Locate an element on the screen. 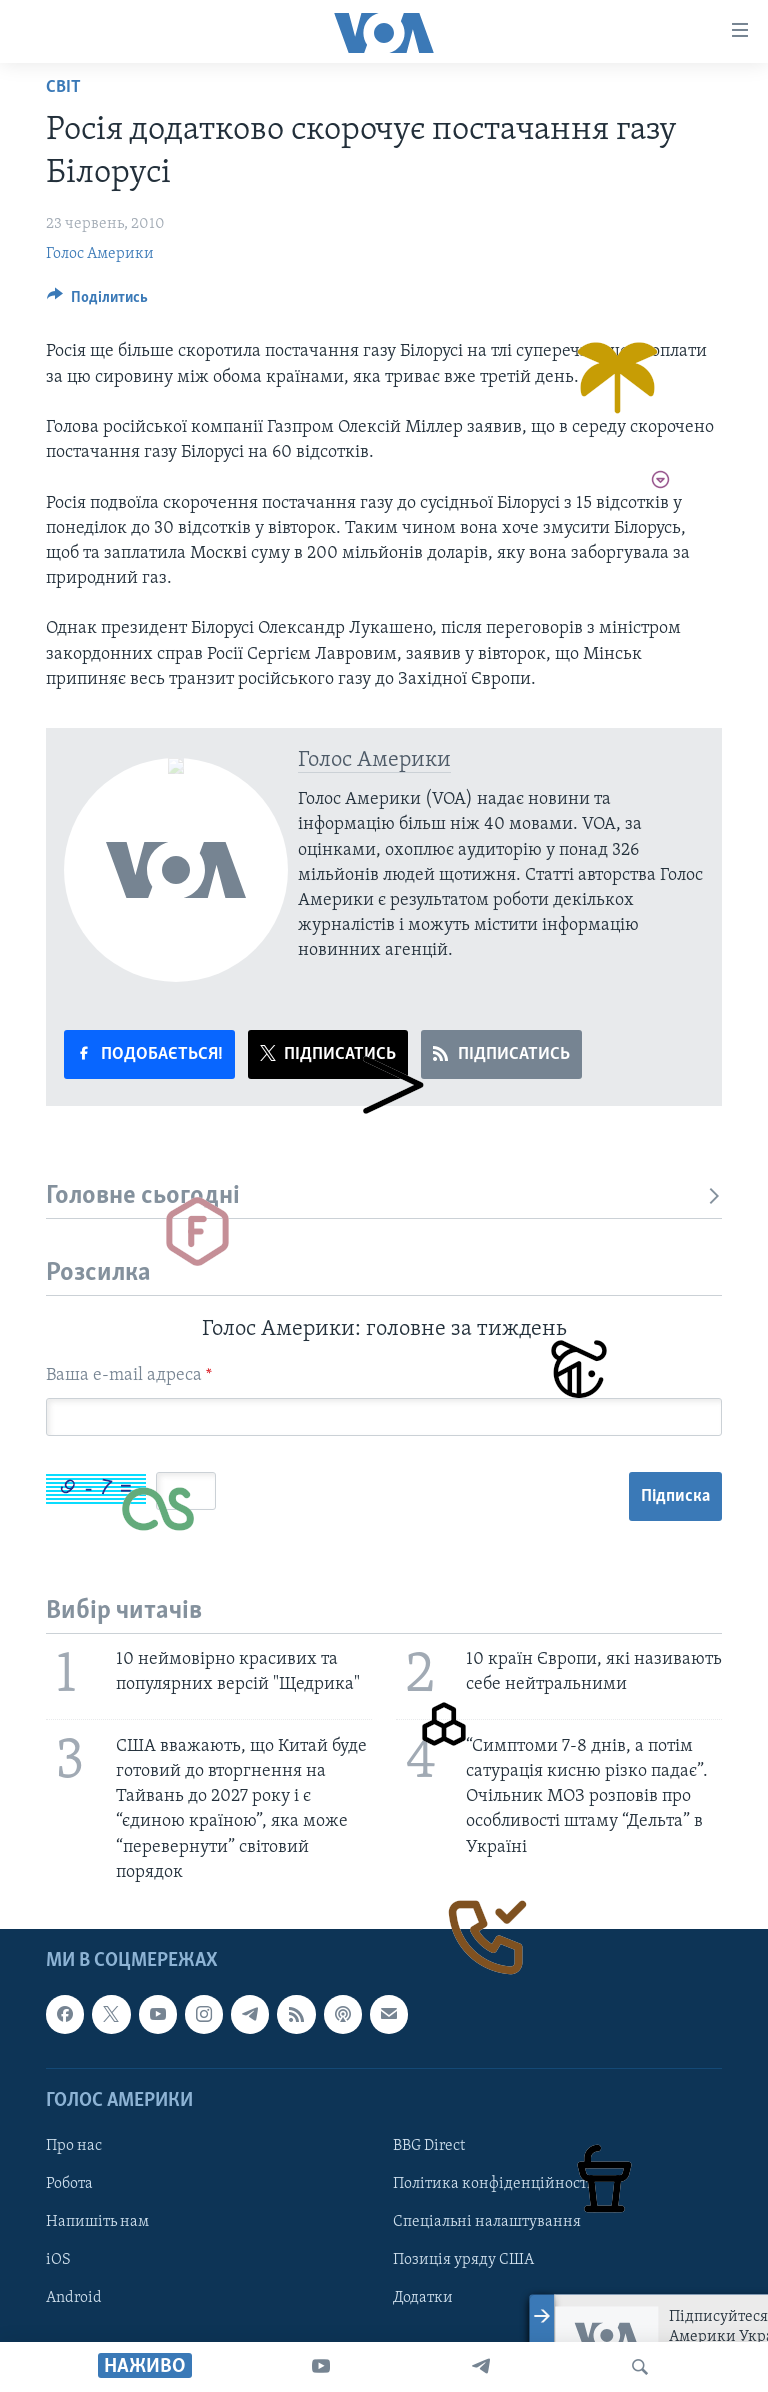 The image size is (768, 2392). view modular components or building blocks is located at coordinates (444, 1724).